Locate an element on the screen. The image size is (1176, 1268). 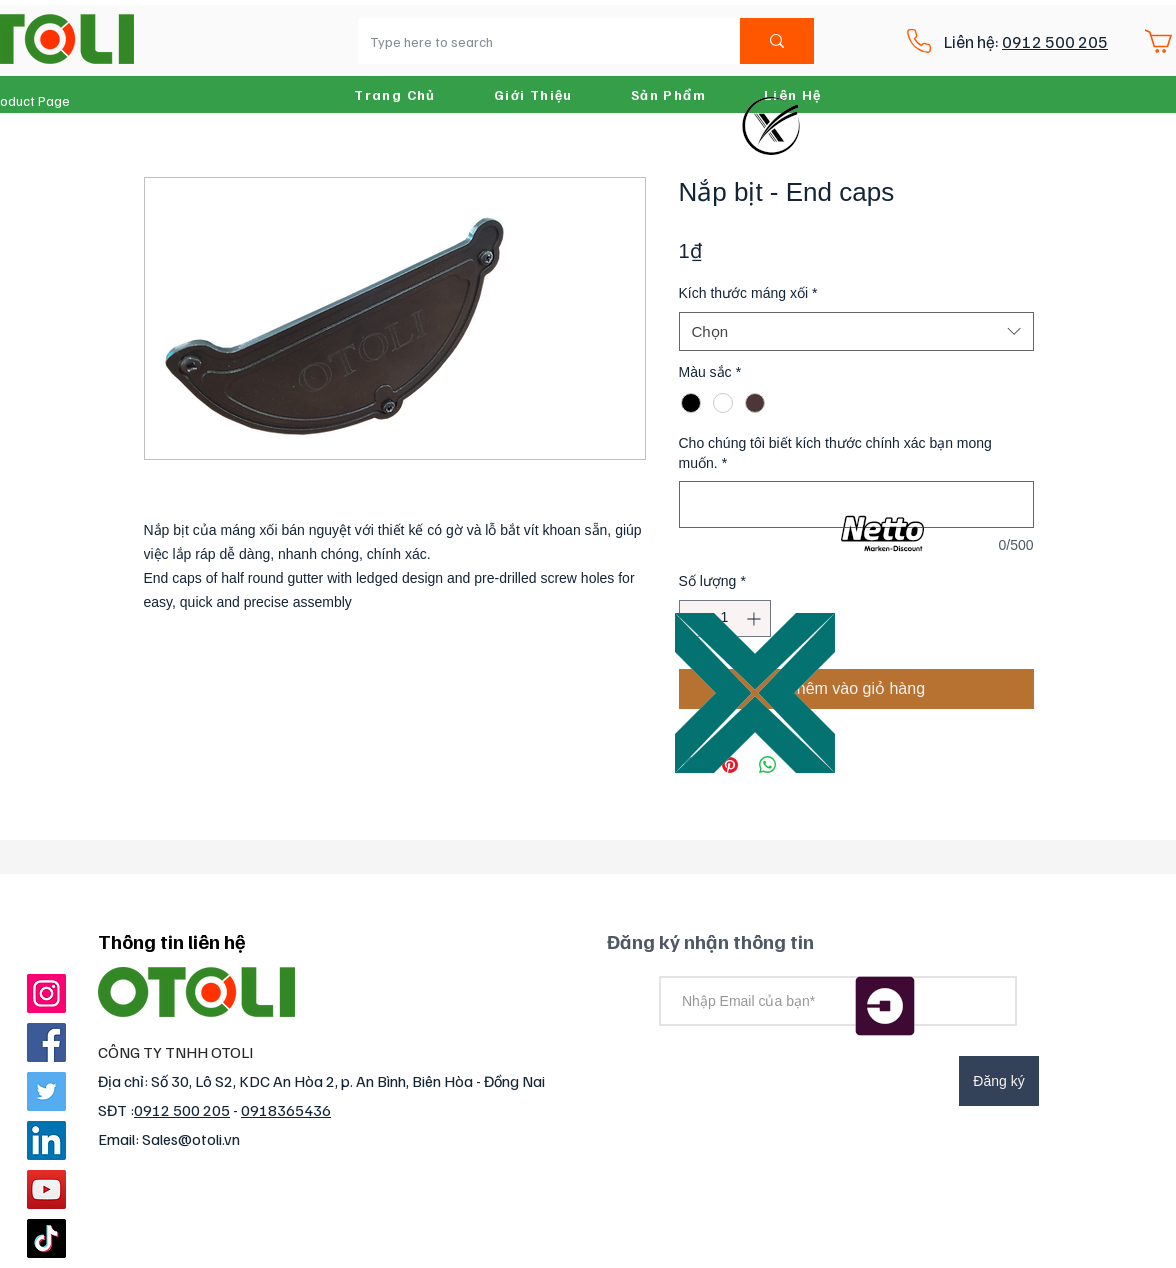
visx data visualization library logo is located at coordinates (755, 693).